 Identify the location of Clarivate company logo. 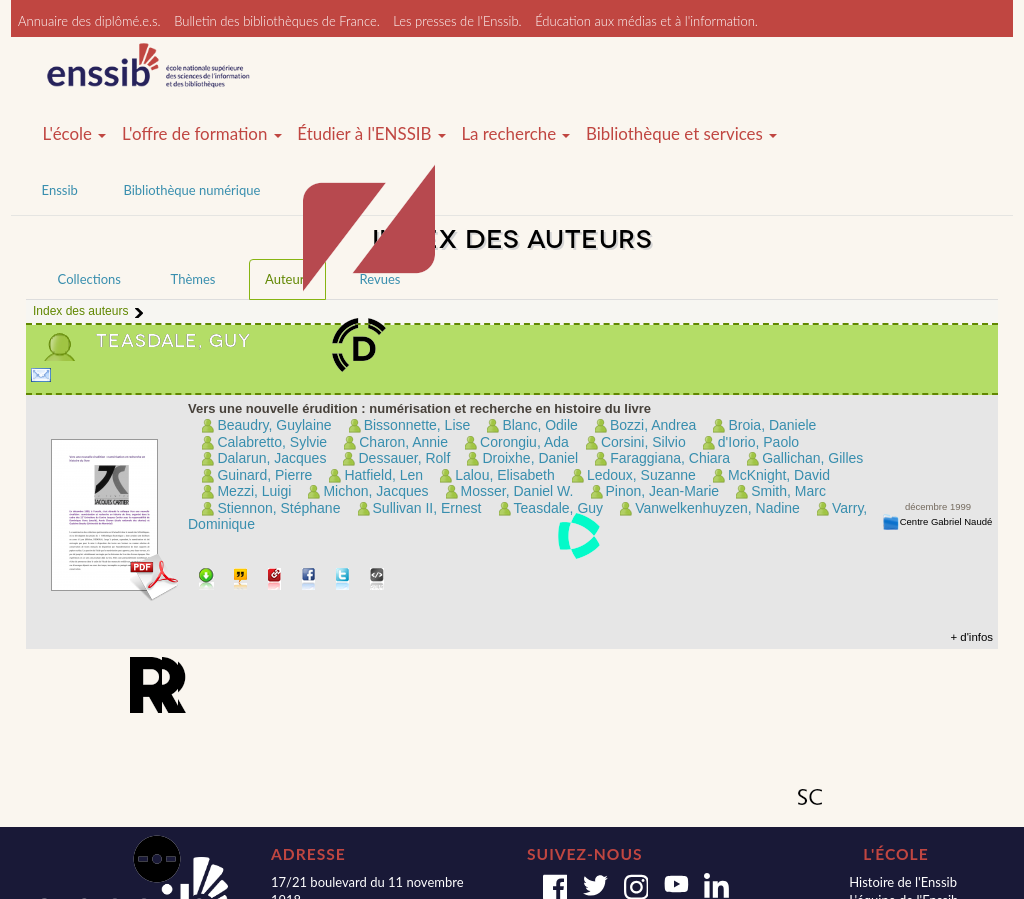
(579, 536).